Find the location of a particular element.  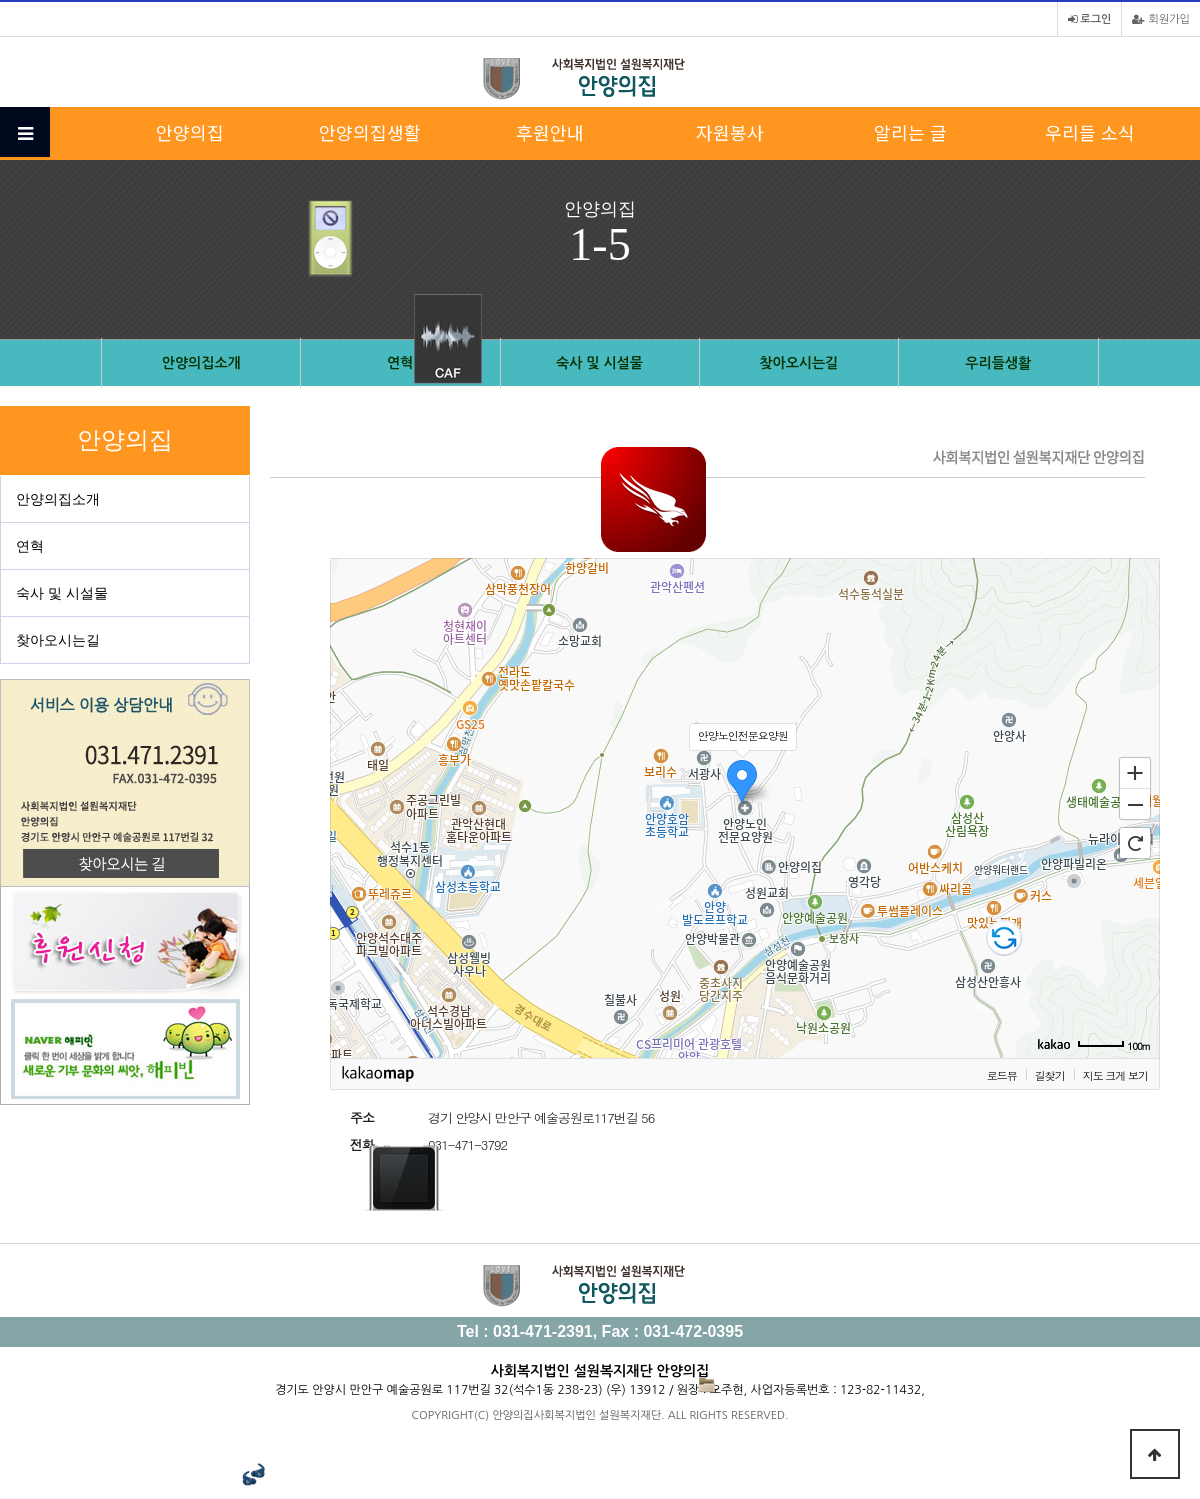

iPod mini device not connected or unavailable is located at coordinates (330, 238).